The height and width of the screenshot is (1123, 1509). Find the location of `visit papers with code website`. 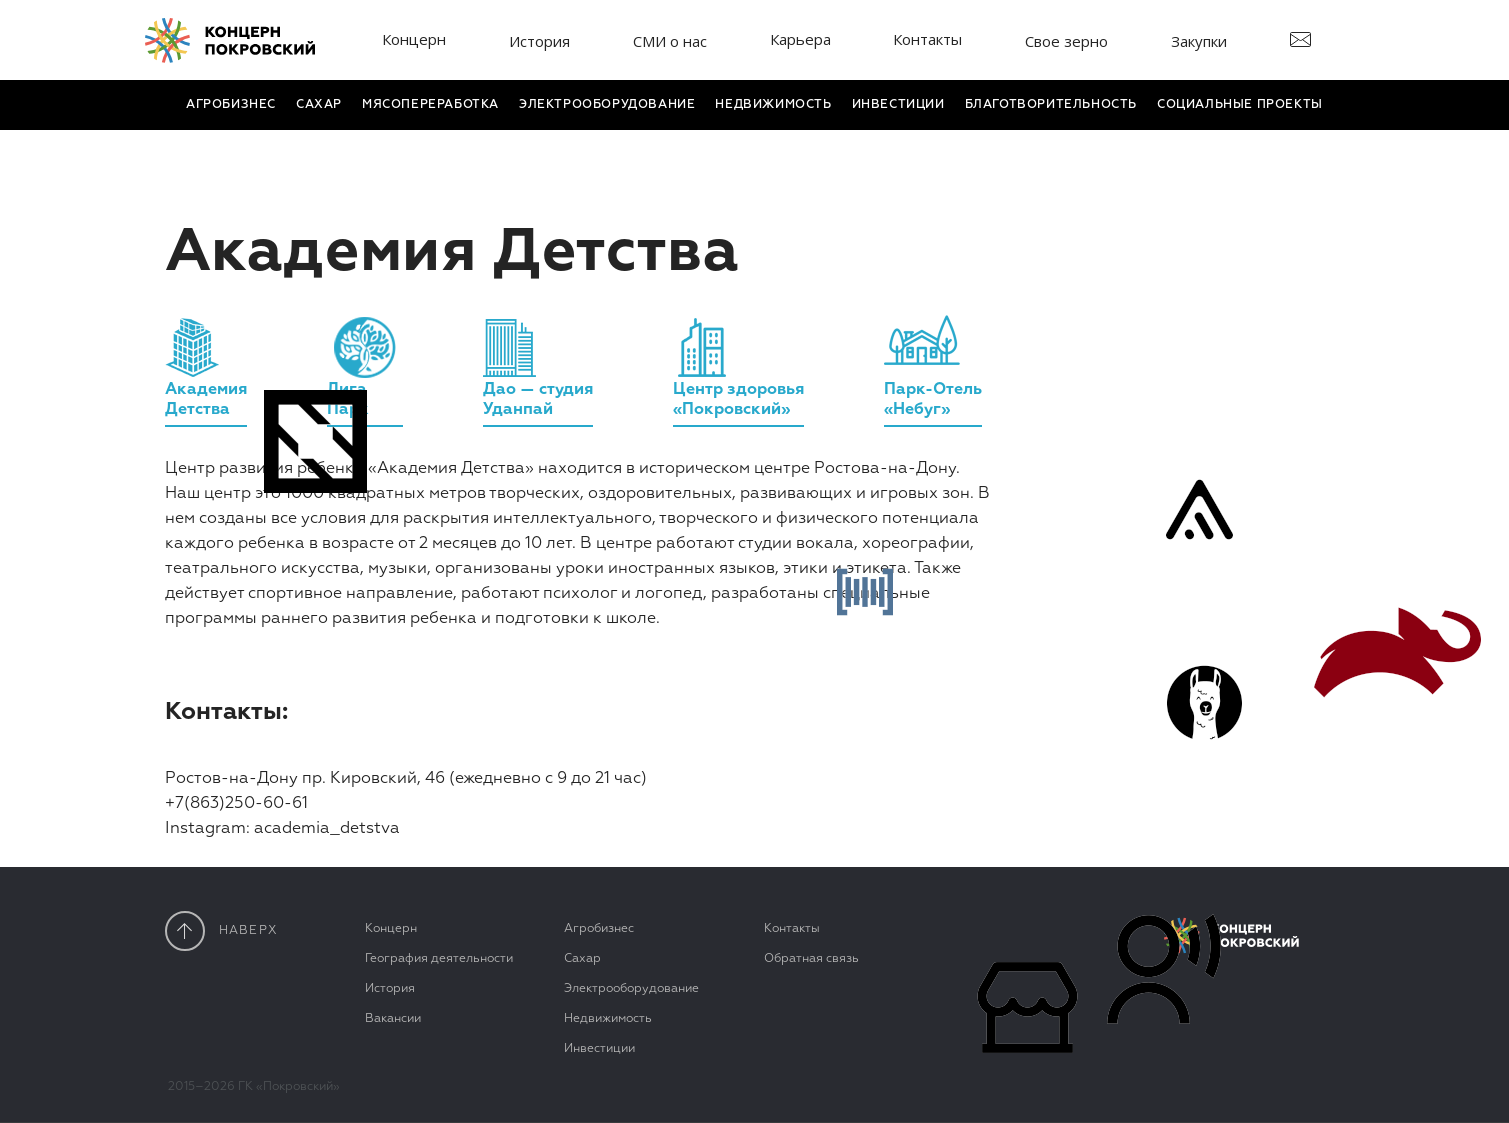

visit papers with code website is located at coordinates (865, 592).